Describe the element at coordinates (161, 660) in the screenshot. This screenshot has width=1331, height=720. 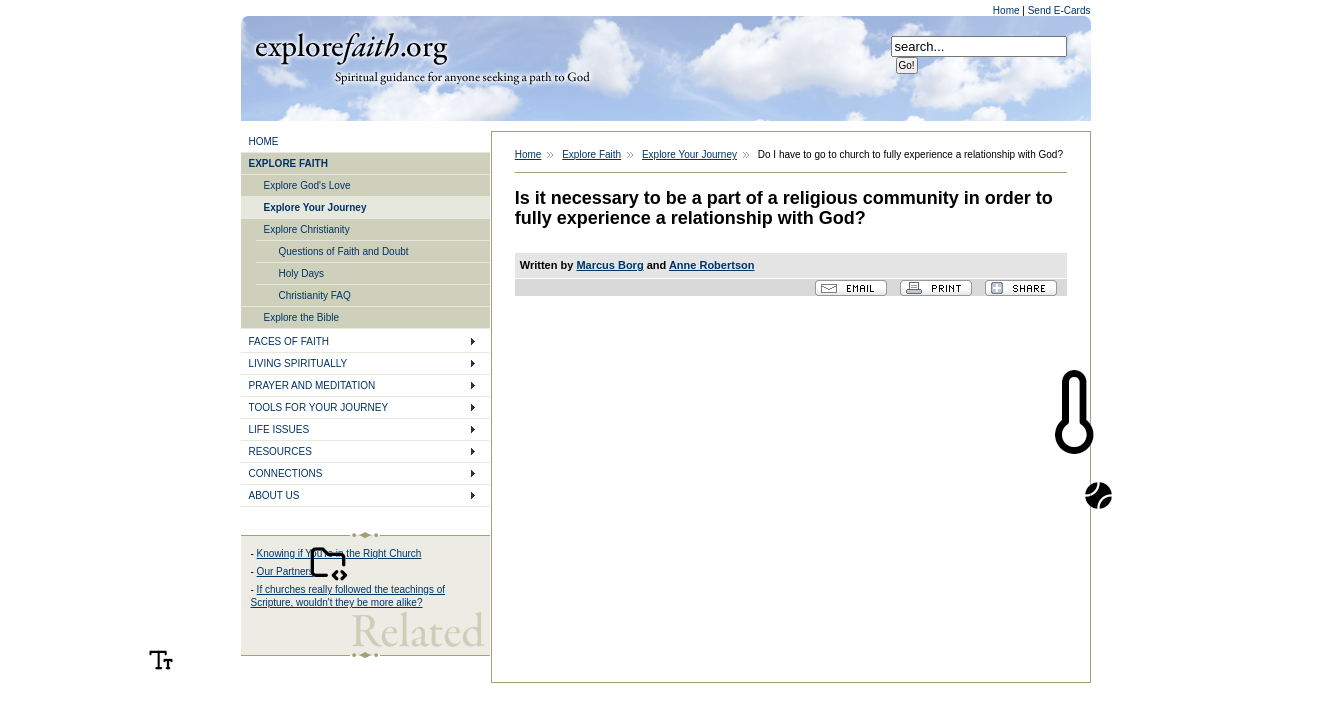
I see `adjust font size settings` at that location.